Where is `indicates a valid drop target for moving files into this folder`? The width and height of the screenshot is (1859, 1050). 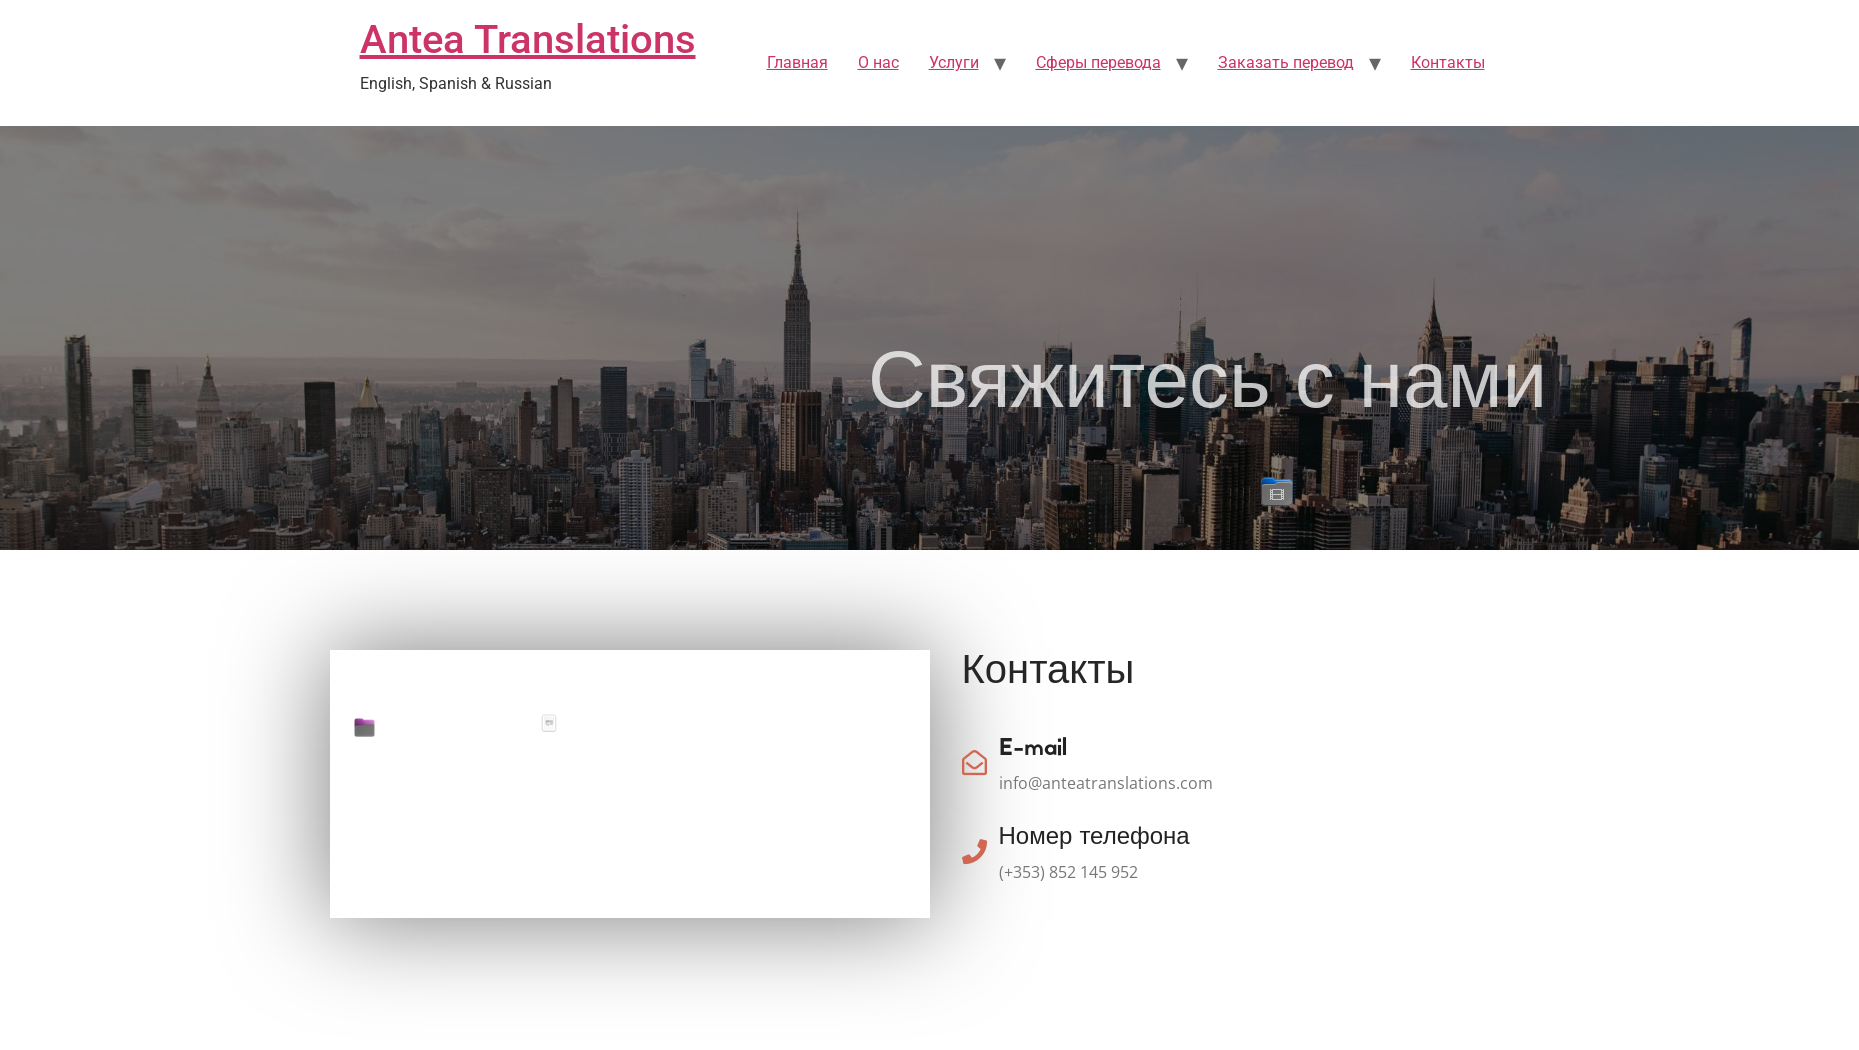 indicates a valid drop target for moving files into this folder is located at coordinates (364, 727).